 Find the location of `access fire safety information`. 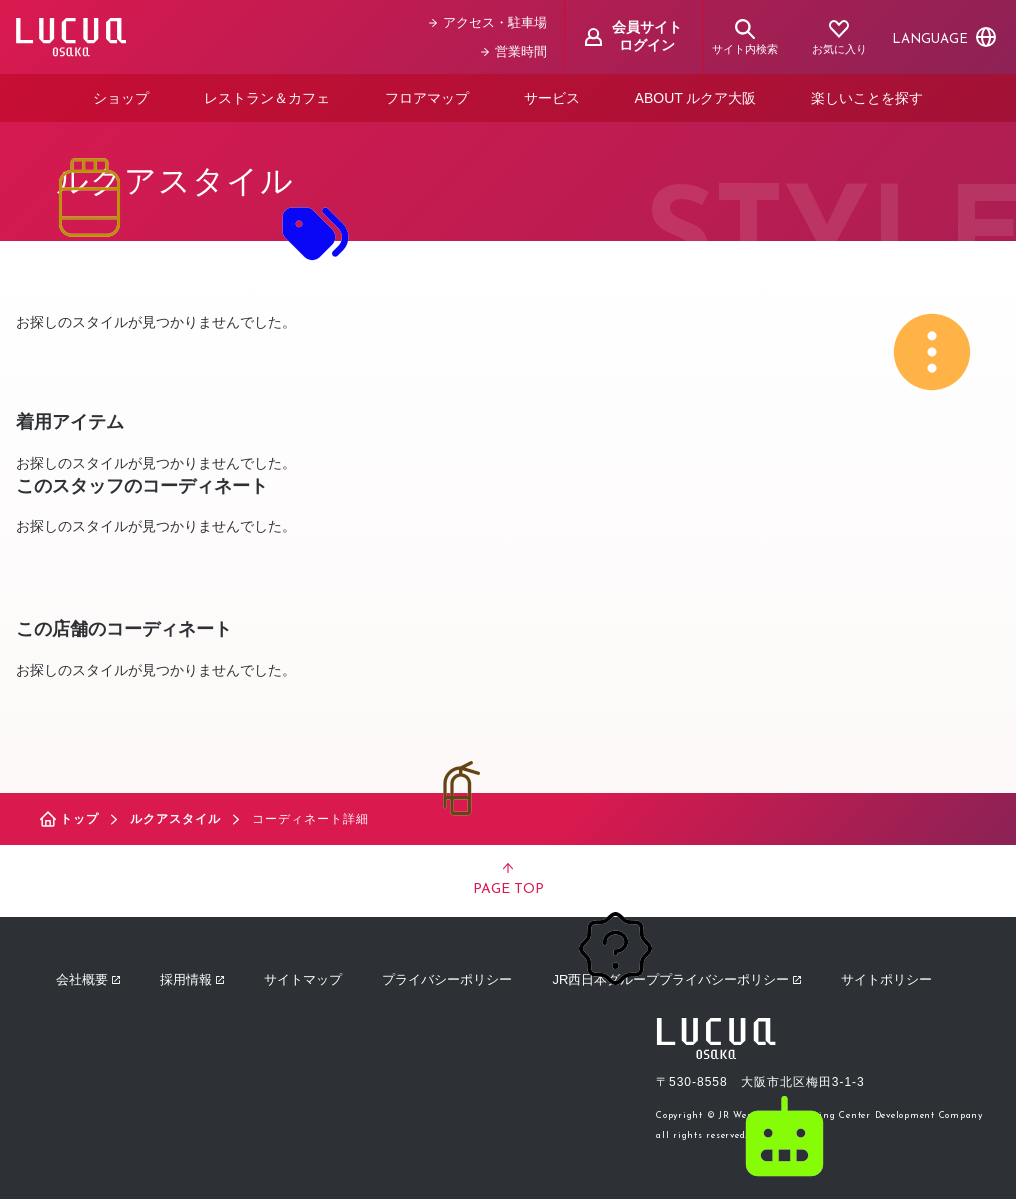

access fire safety information is located at coordinates (459, 789).